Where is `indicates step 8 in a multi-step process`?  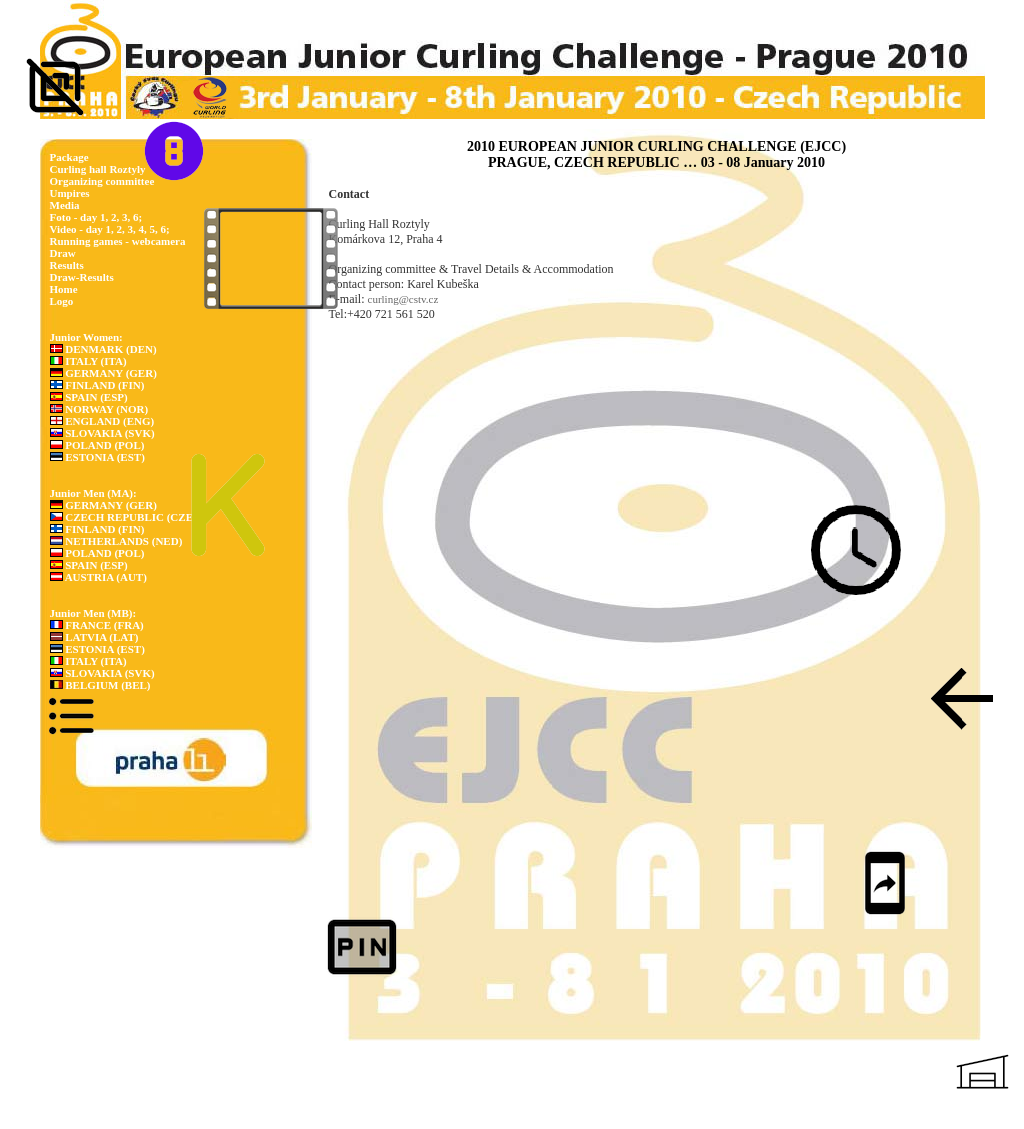
indicates step 8 in a multi-step process is located at coordinates (174, 151).